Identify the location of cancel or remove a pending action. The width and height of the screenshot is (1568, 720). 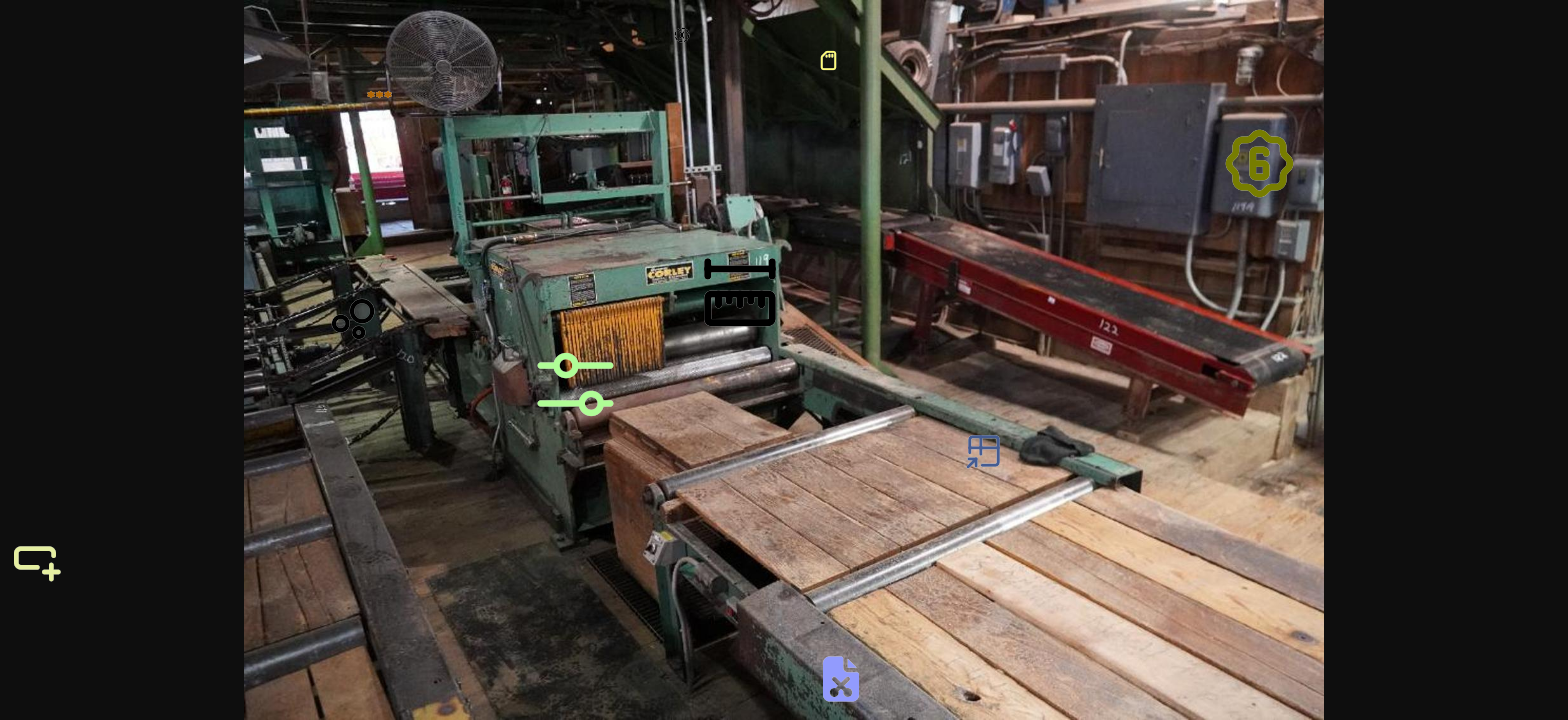
(682, 35).